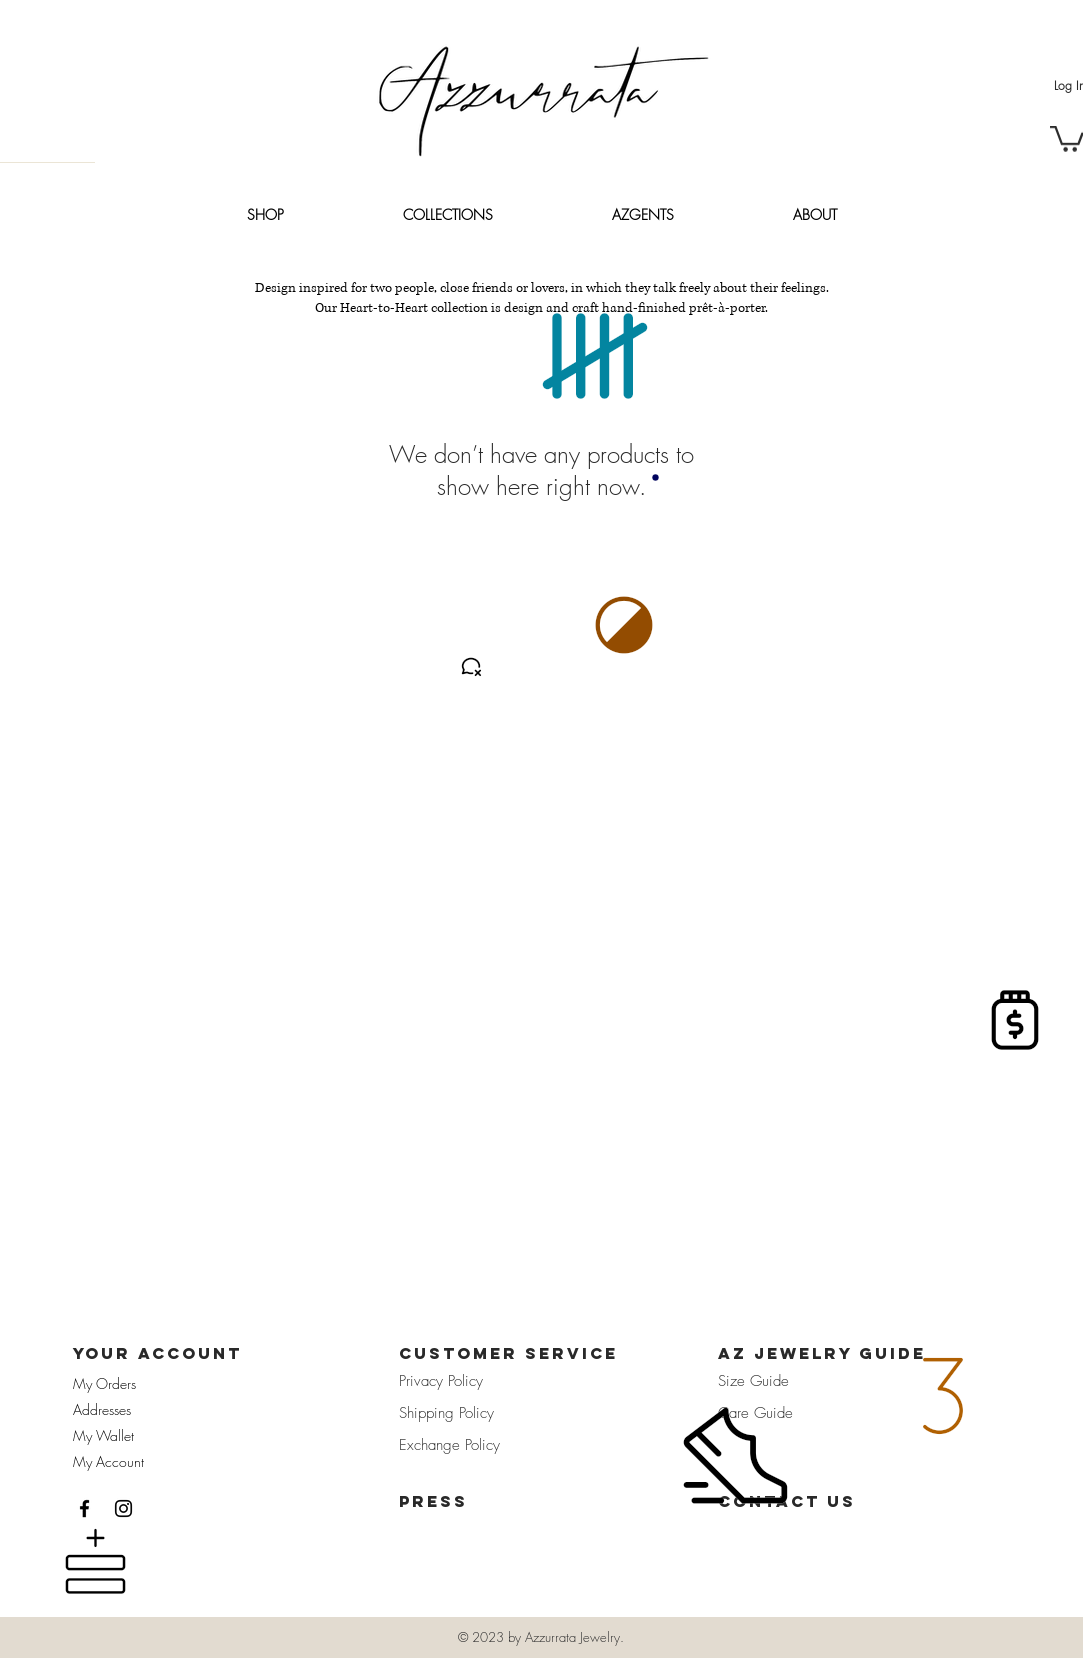 The width and height of the screenshot is (1083, 1668). What do you see at coordinates (471, 666) in the screenshot?
I see `delete a conversation or message` at bounding box center [471, 666].